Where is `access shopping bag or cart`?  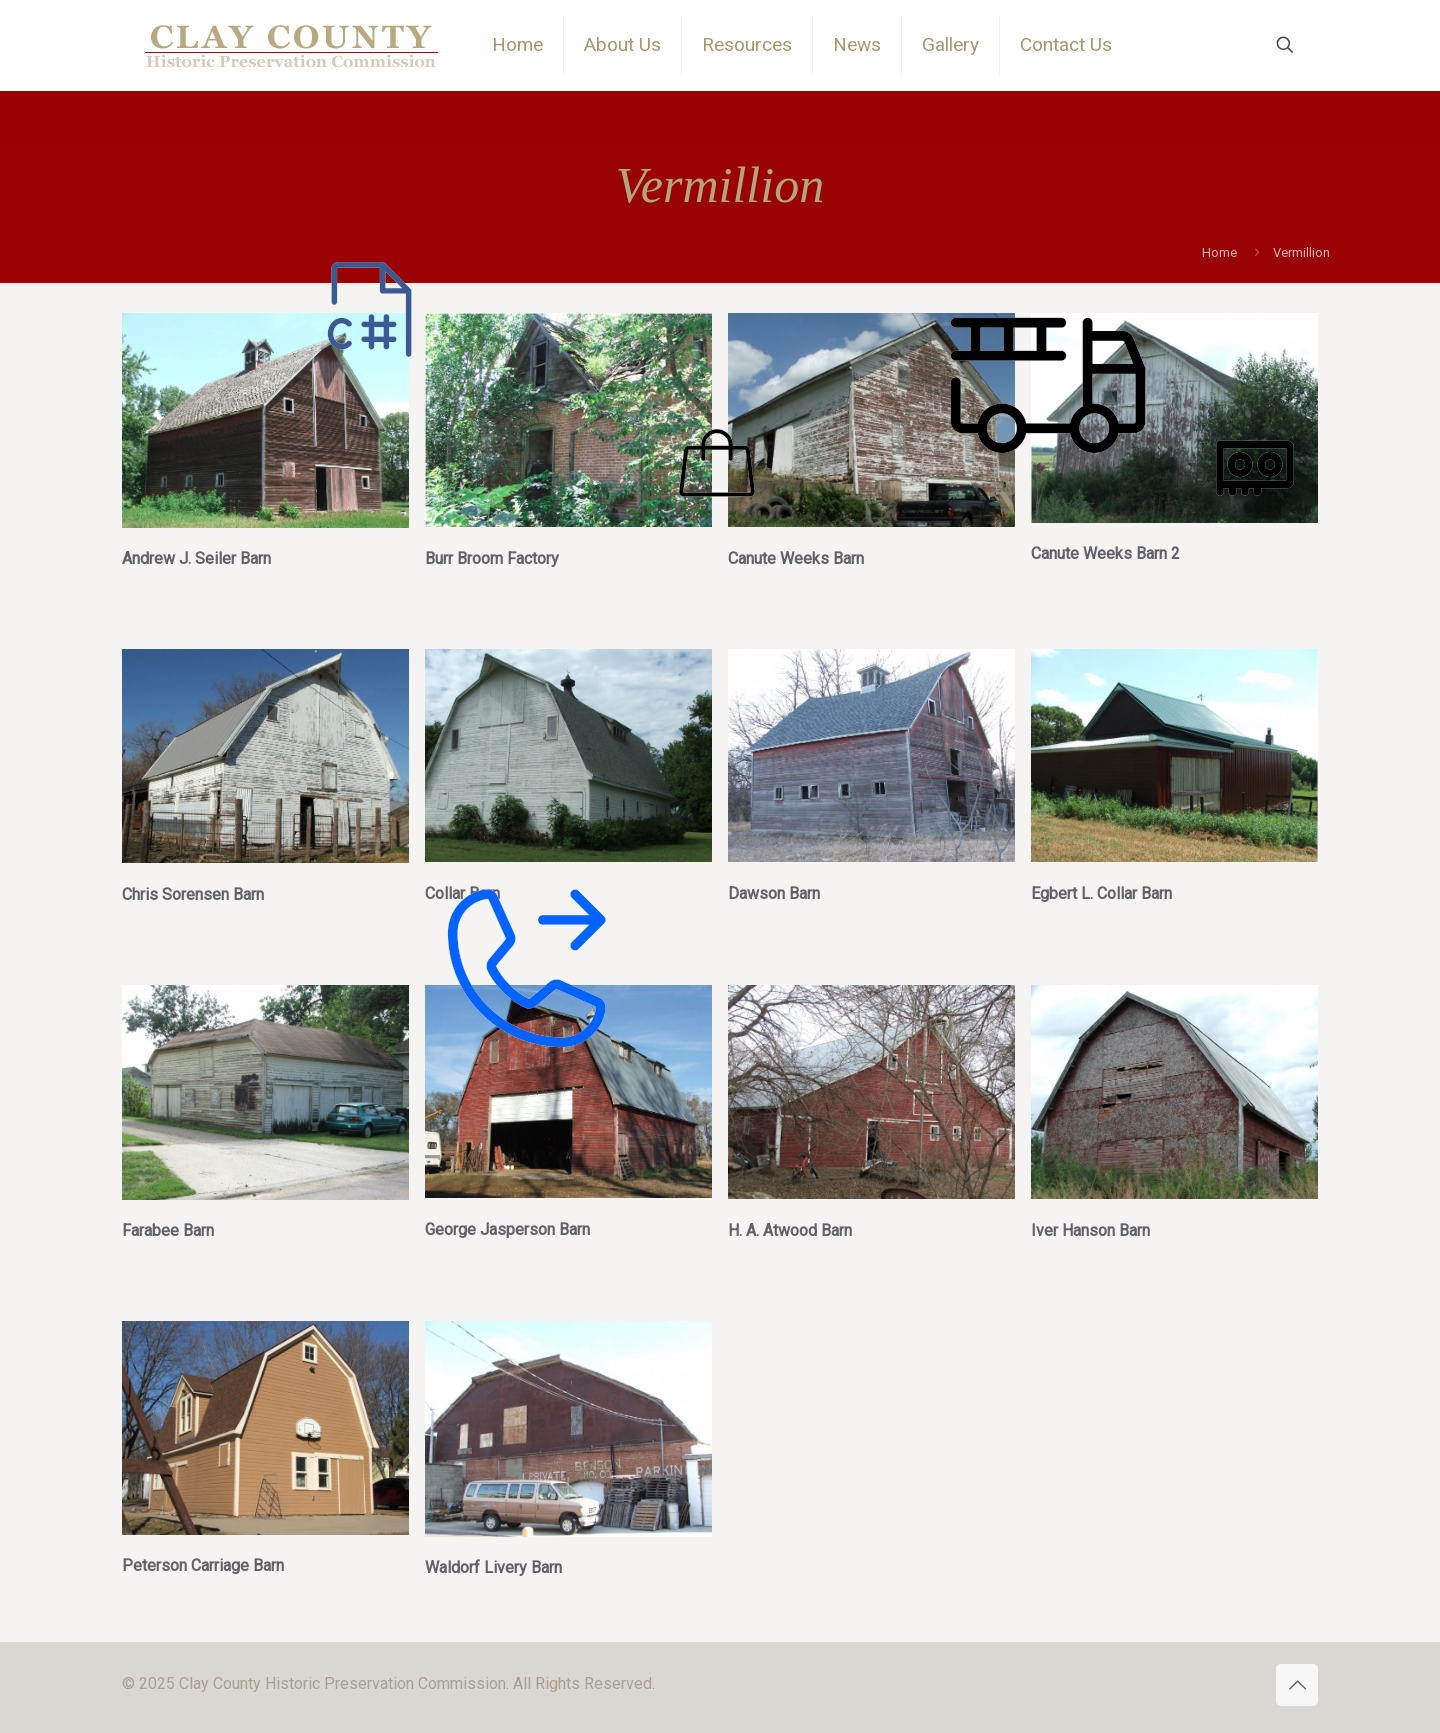
access shopping bag or cart is located at coordinates (717, 467).